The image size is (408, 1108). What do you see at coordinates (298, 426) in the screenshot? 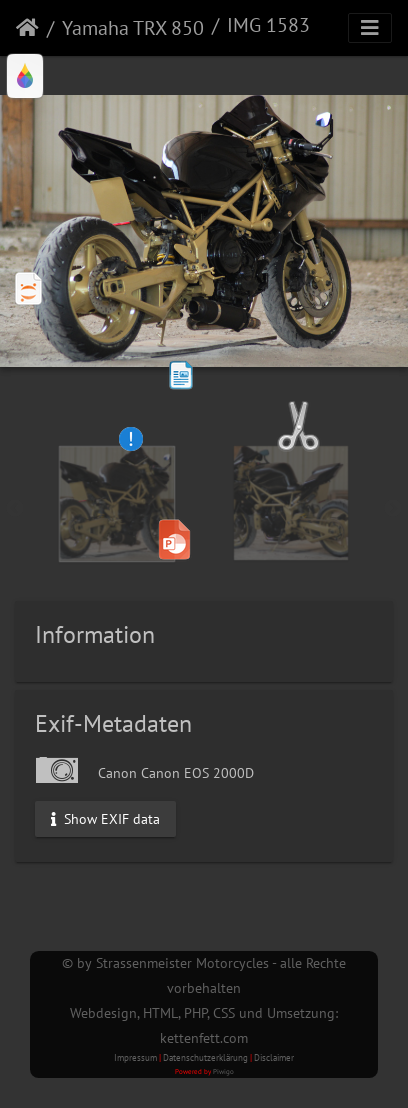
I see `cut selected content to clipboard` at bounding box center [298, 426].